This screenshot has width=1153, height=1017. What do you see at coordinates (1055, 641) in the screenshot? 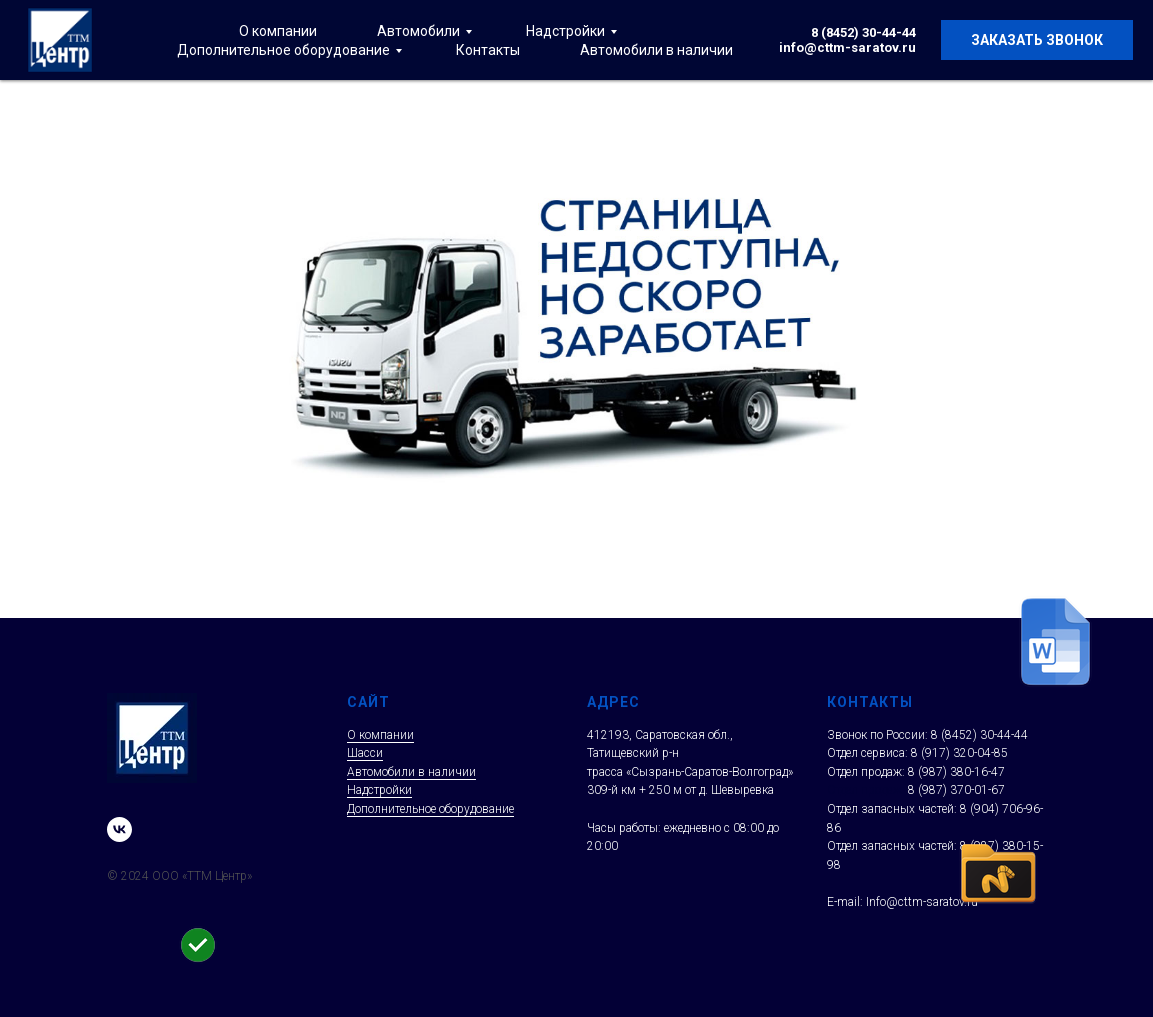
I see `open a microsoft word document` at bounding box center [1055, 641].